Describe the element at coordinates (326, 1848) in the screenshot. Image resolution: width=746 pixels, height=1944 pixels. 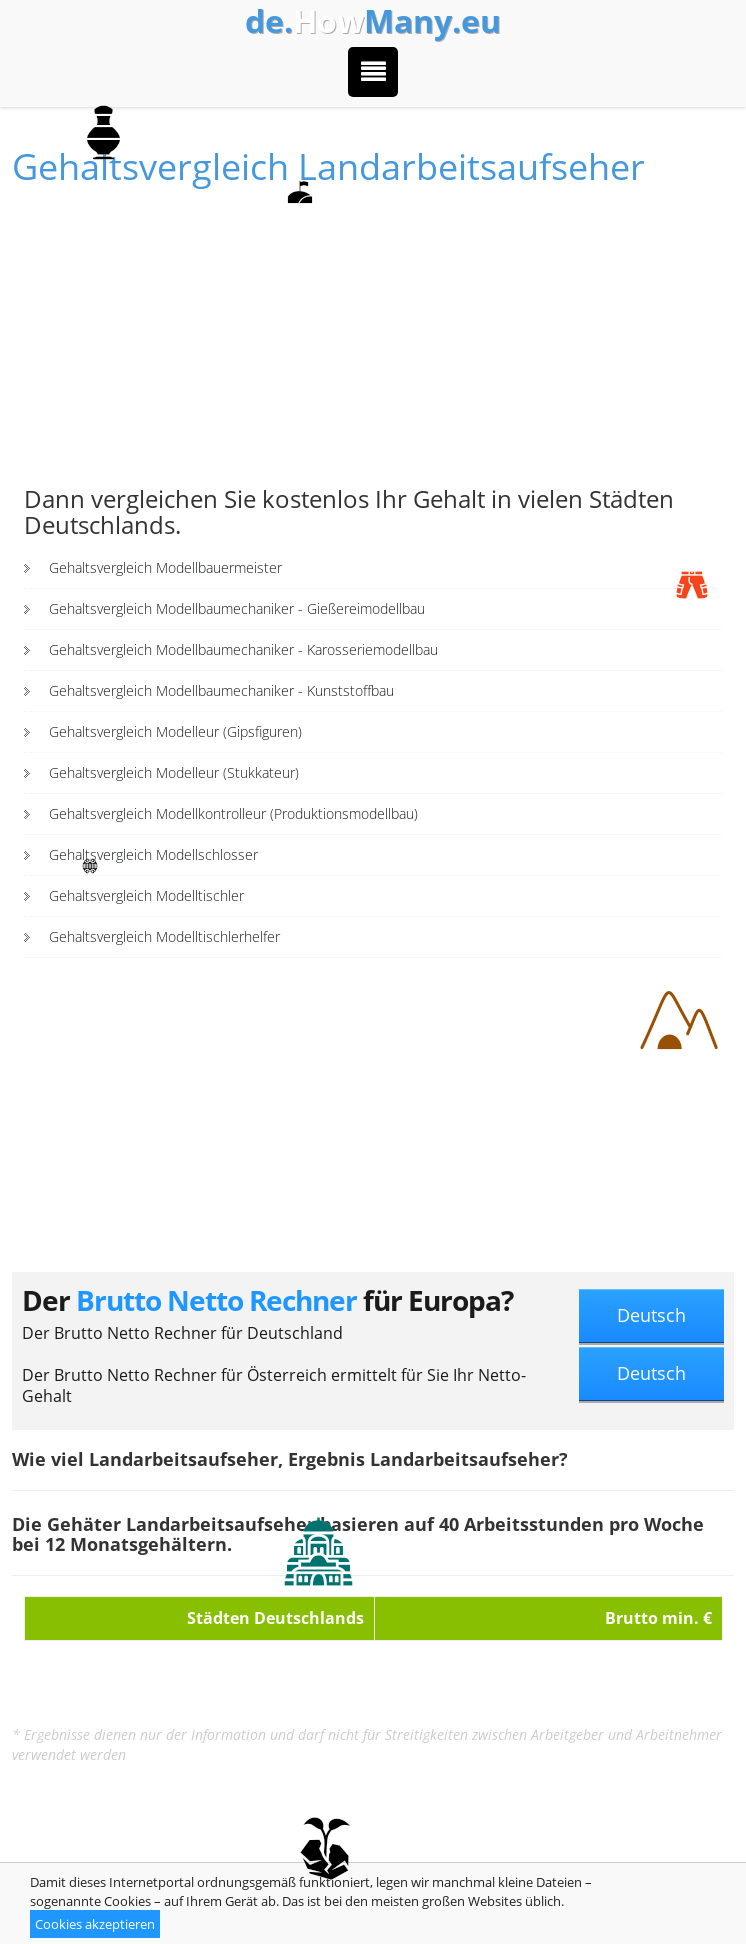
I see `plant a seed or start growing crops` at that location.